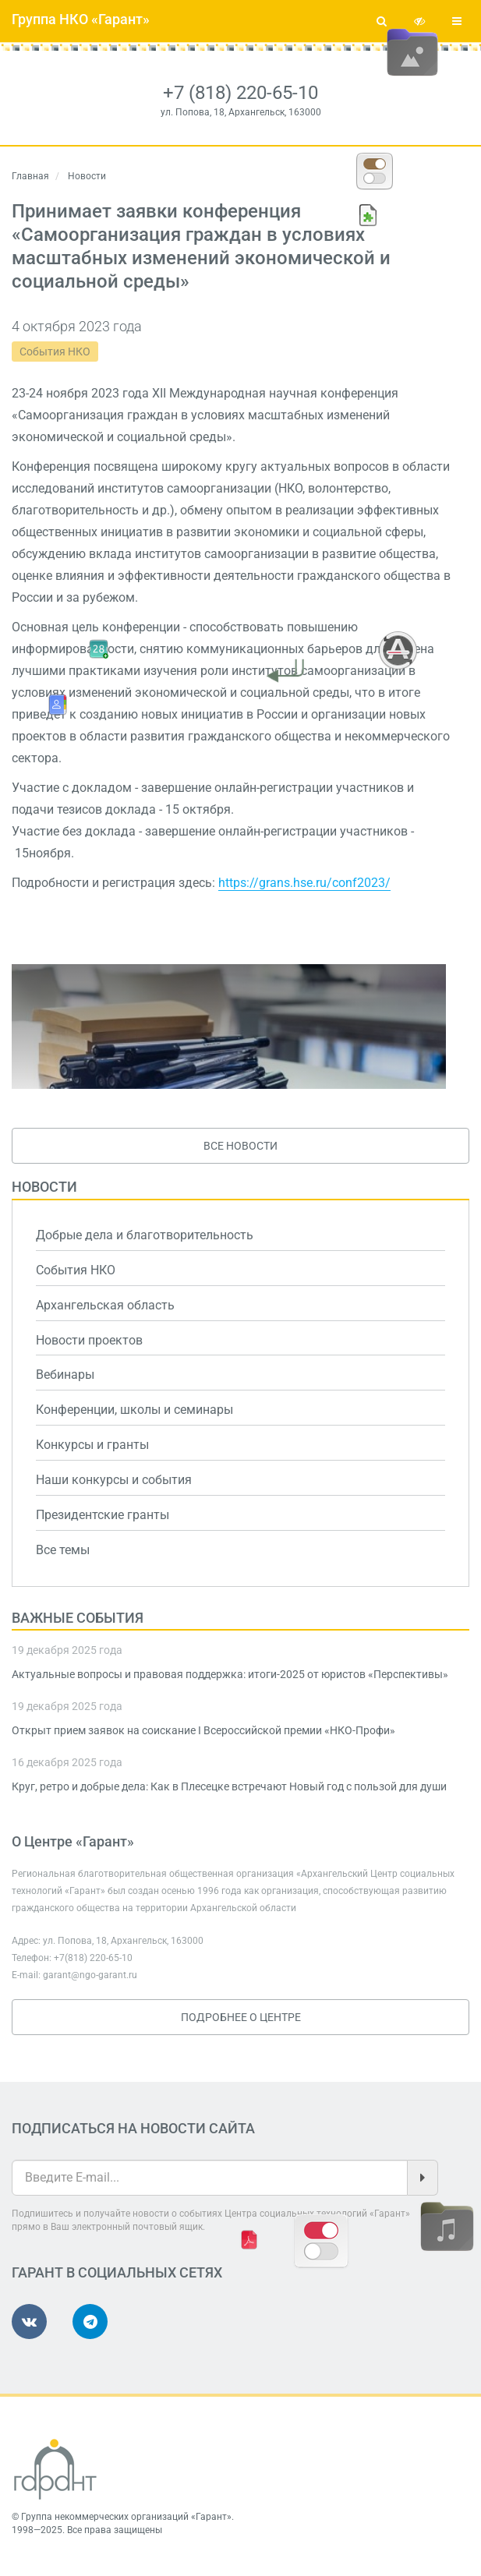 The width and height of the screenshot is (481, 2576). I want to click on create a new calendar appointment, so click(98, 648).